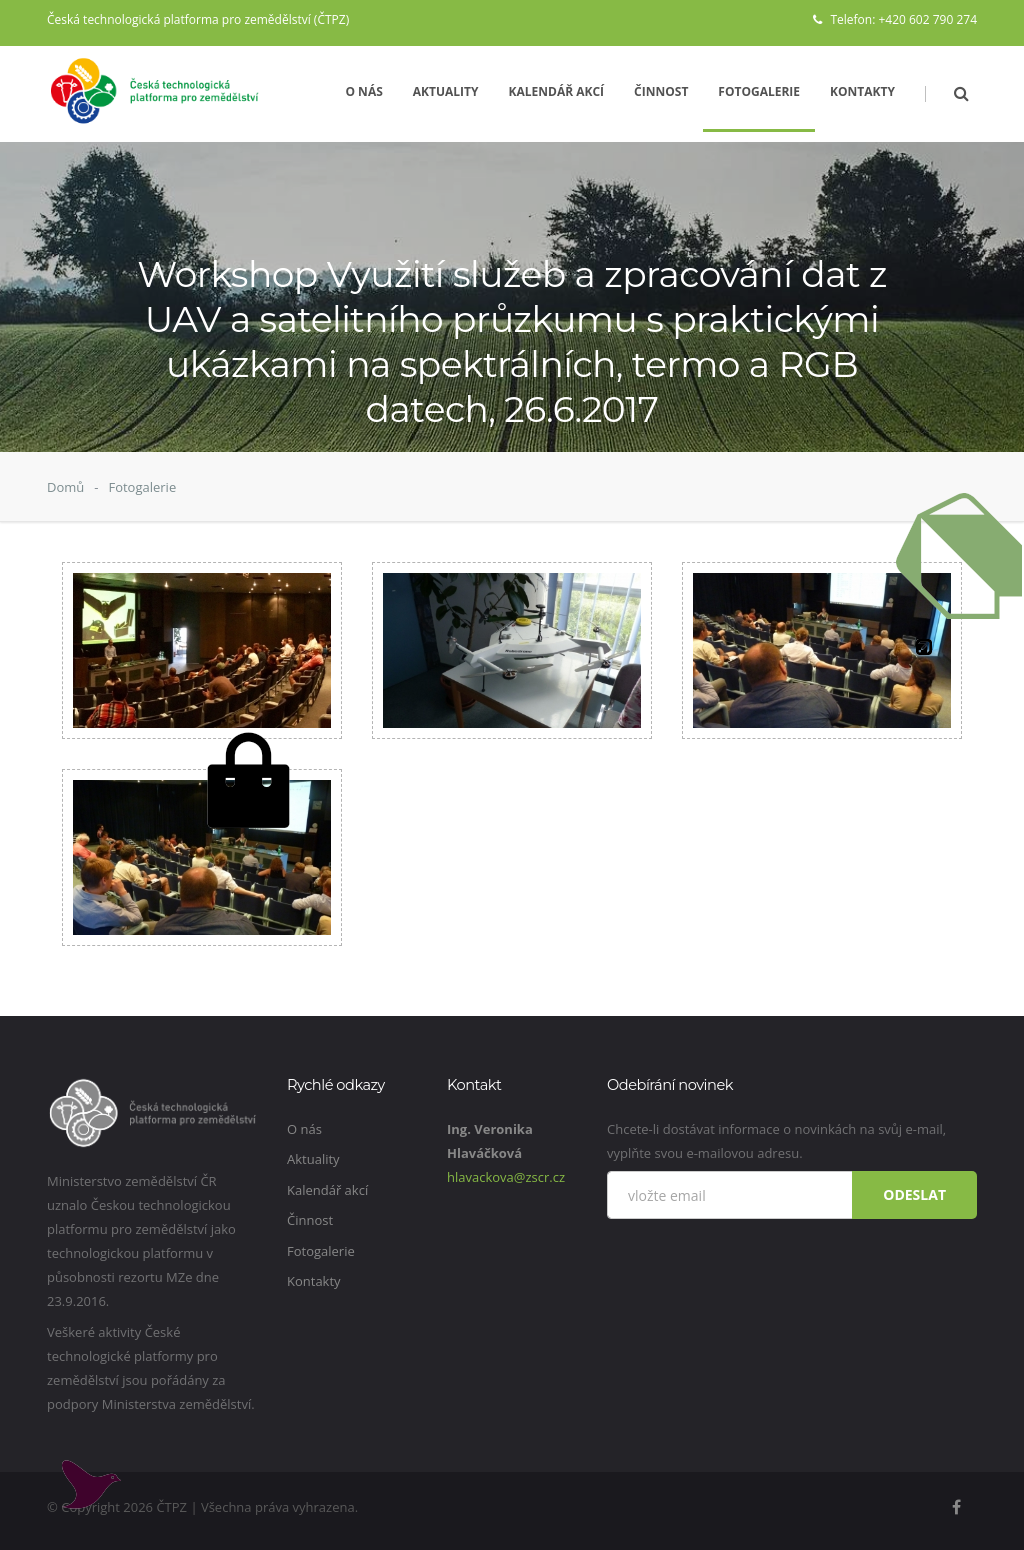 Image resolution: width=1024 pixels, height=1550 pixels. Describe the element at coordinates (959, 556) in the screenshot. I see `dart programming language logo` at that location.